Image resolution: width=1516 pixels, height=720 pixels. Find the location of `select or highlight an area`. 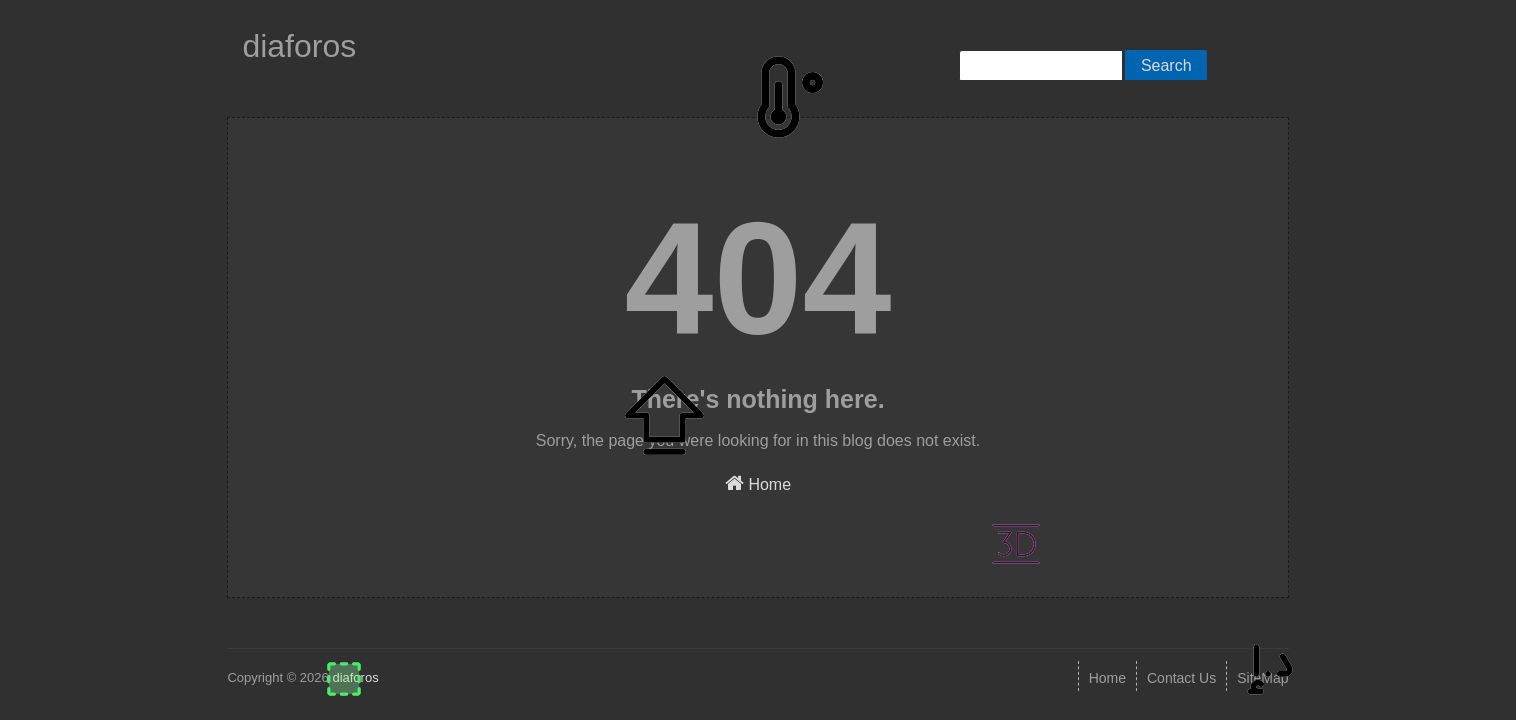

select or highlight an area is located at coordinates (344, 679).